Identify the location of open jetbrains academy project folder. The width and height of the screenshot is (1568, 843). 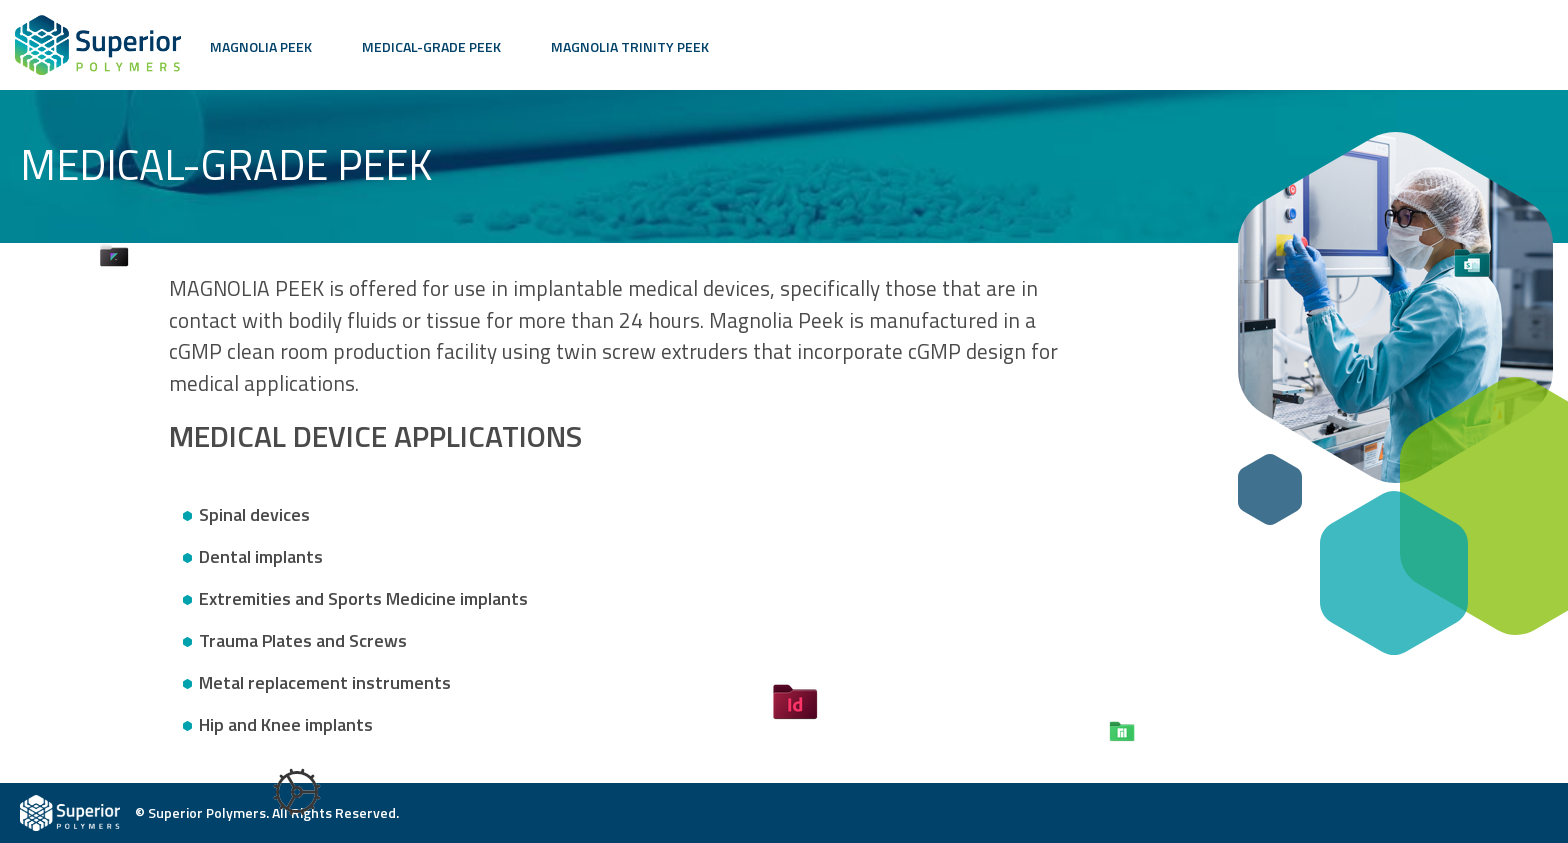
(114, 256).